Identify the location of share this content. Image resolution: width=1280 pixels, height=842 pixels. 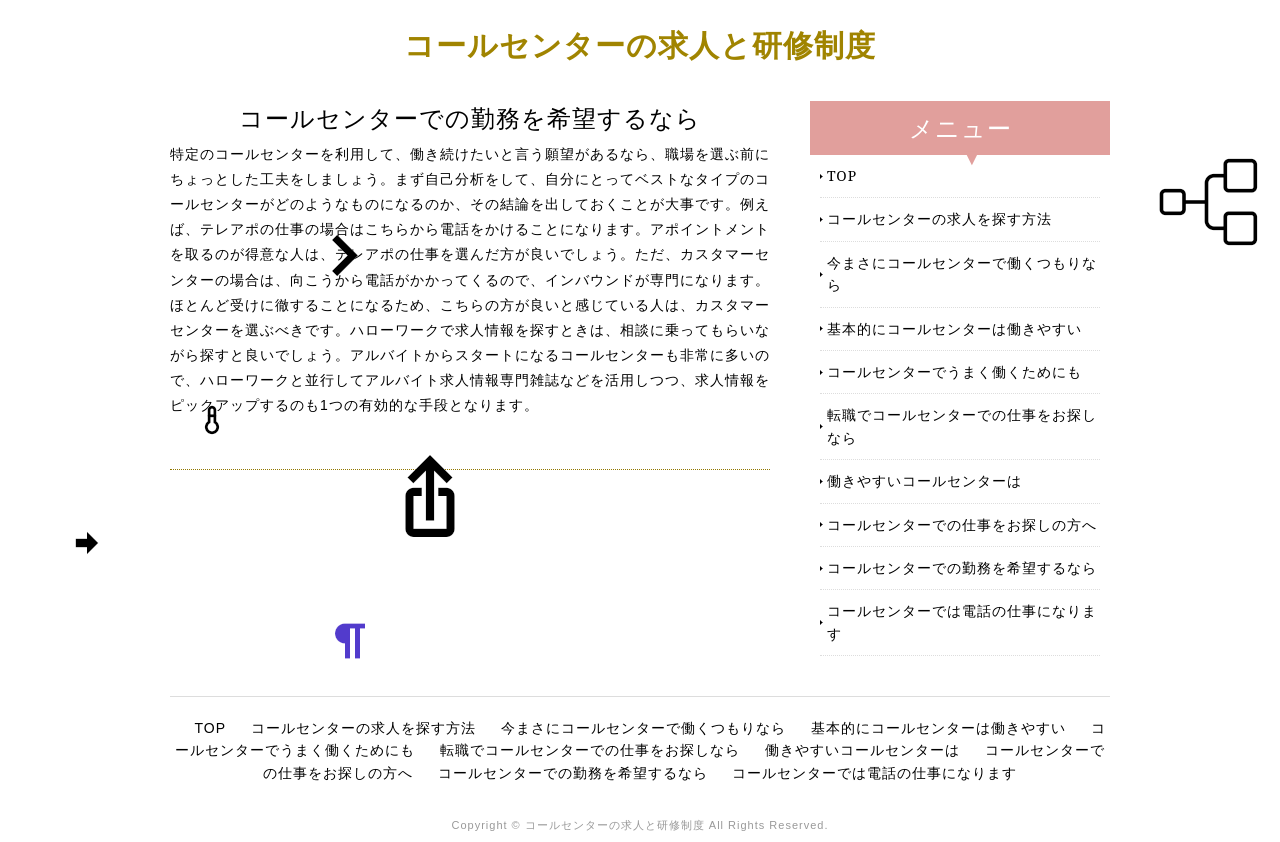
(430, 496).